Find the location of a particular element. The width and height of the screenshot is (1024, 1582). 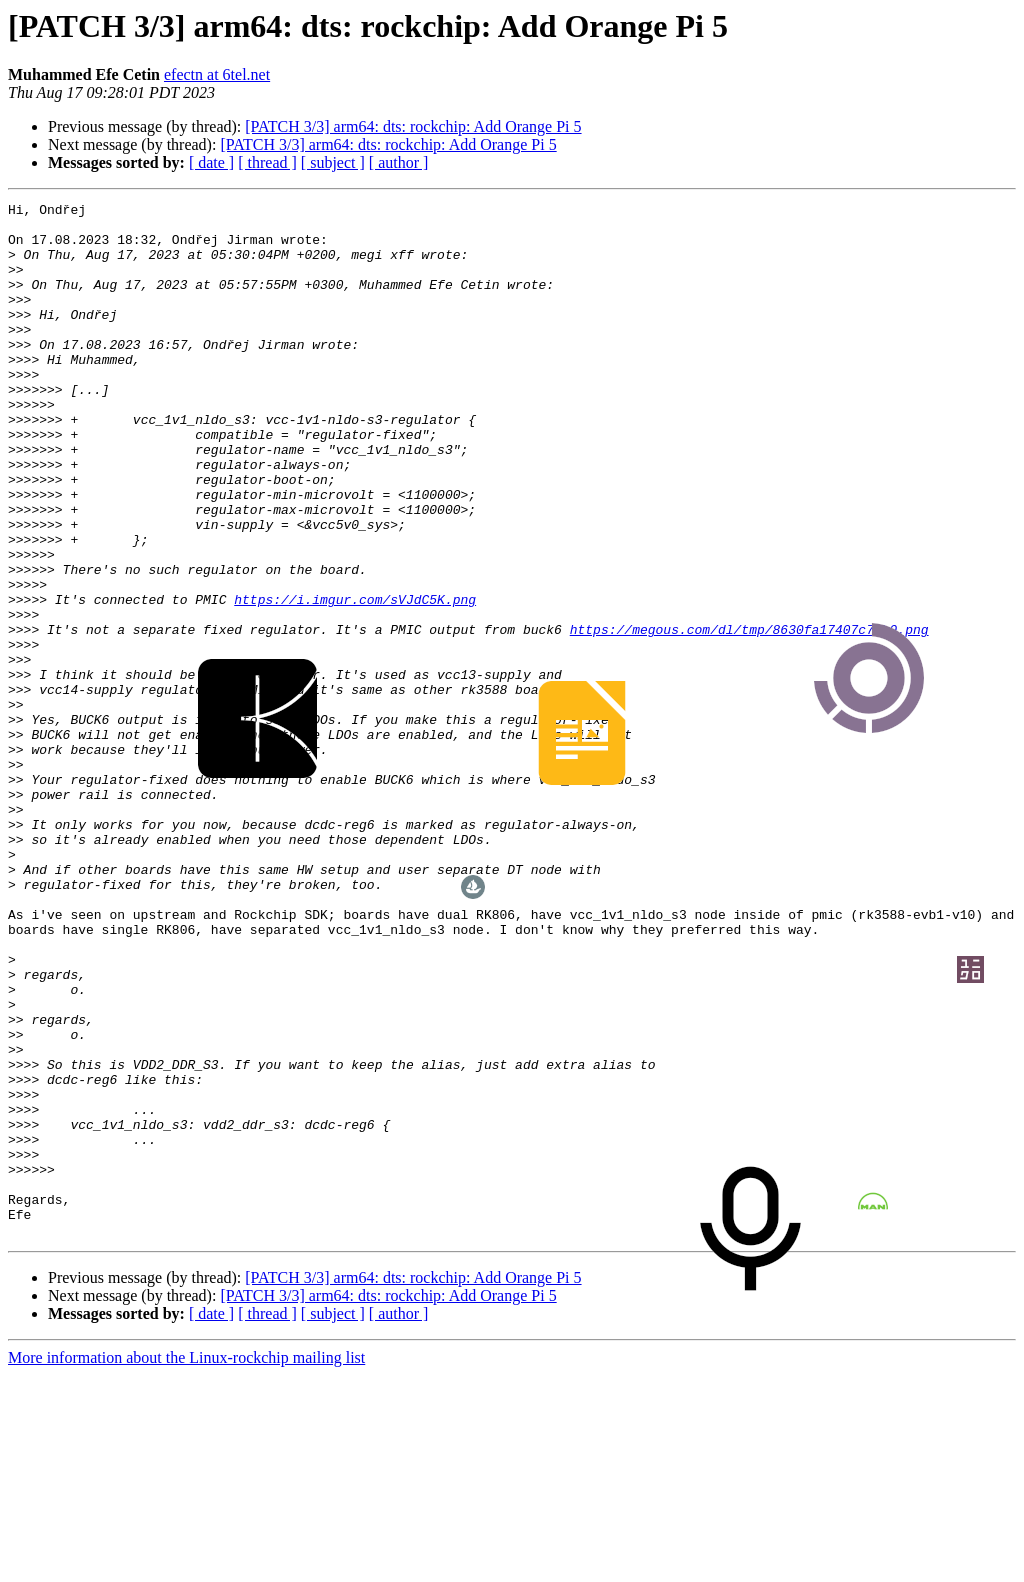

open libreoffice writer is located at coordinates (582, 733).